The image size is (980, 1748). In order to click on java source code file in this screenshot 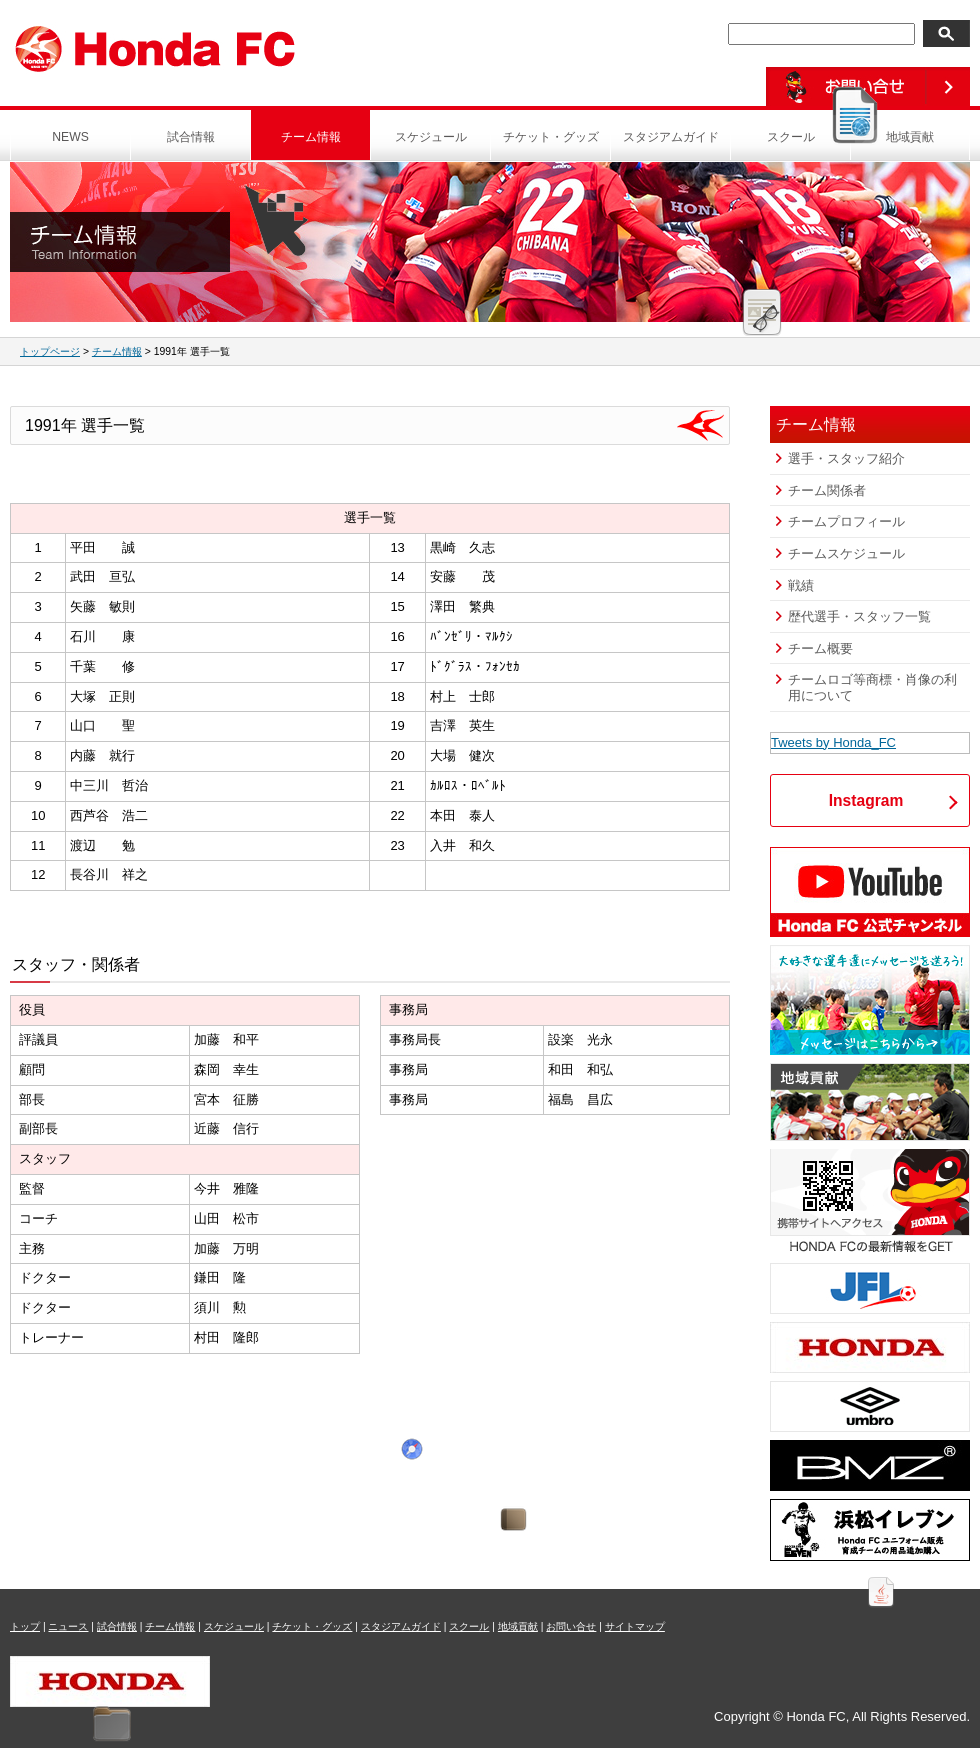, I will do `click(881, 1592)`.